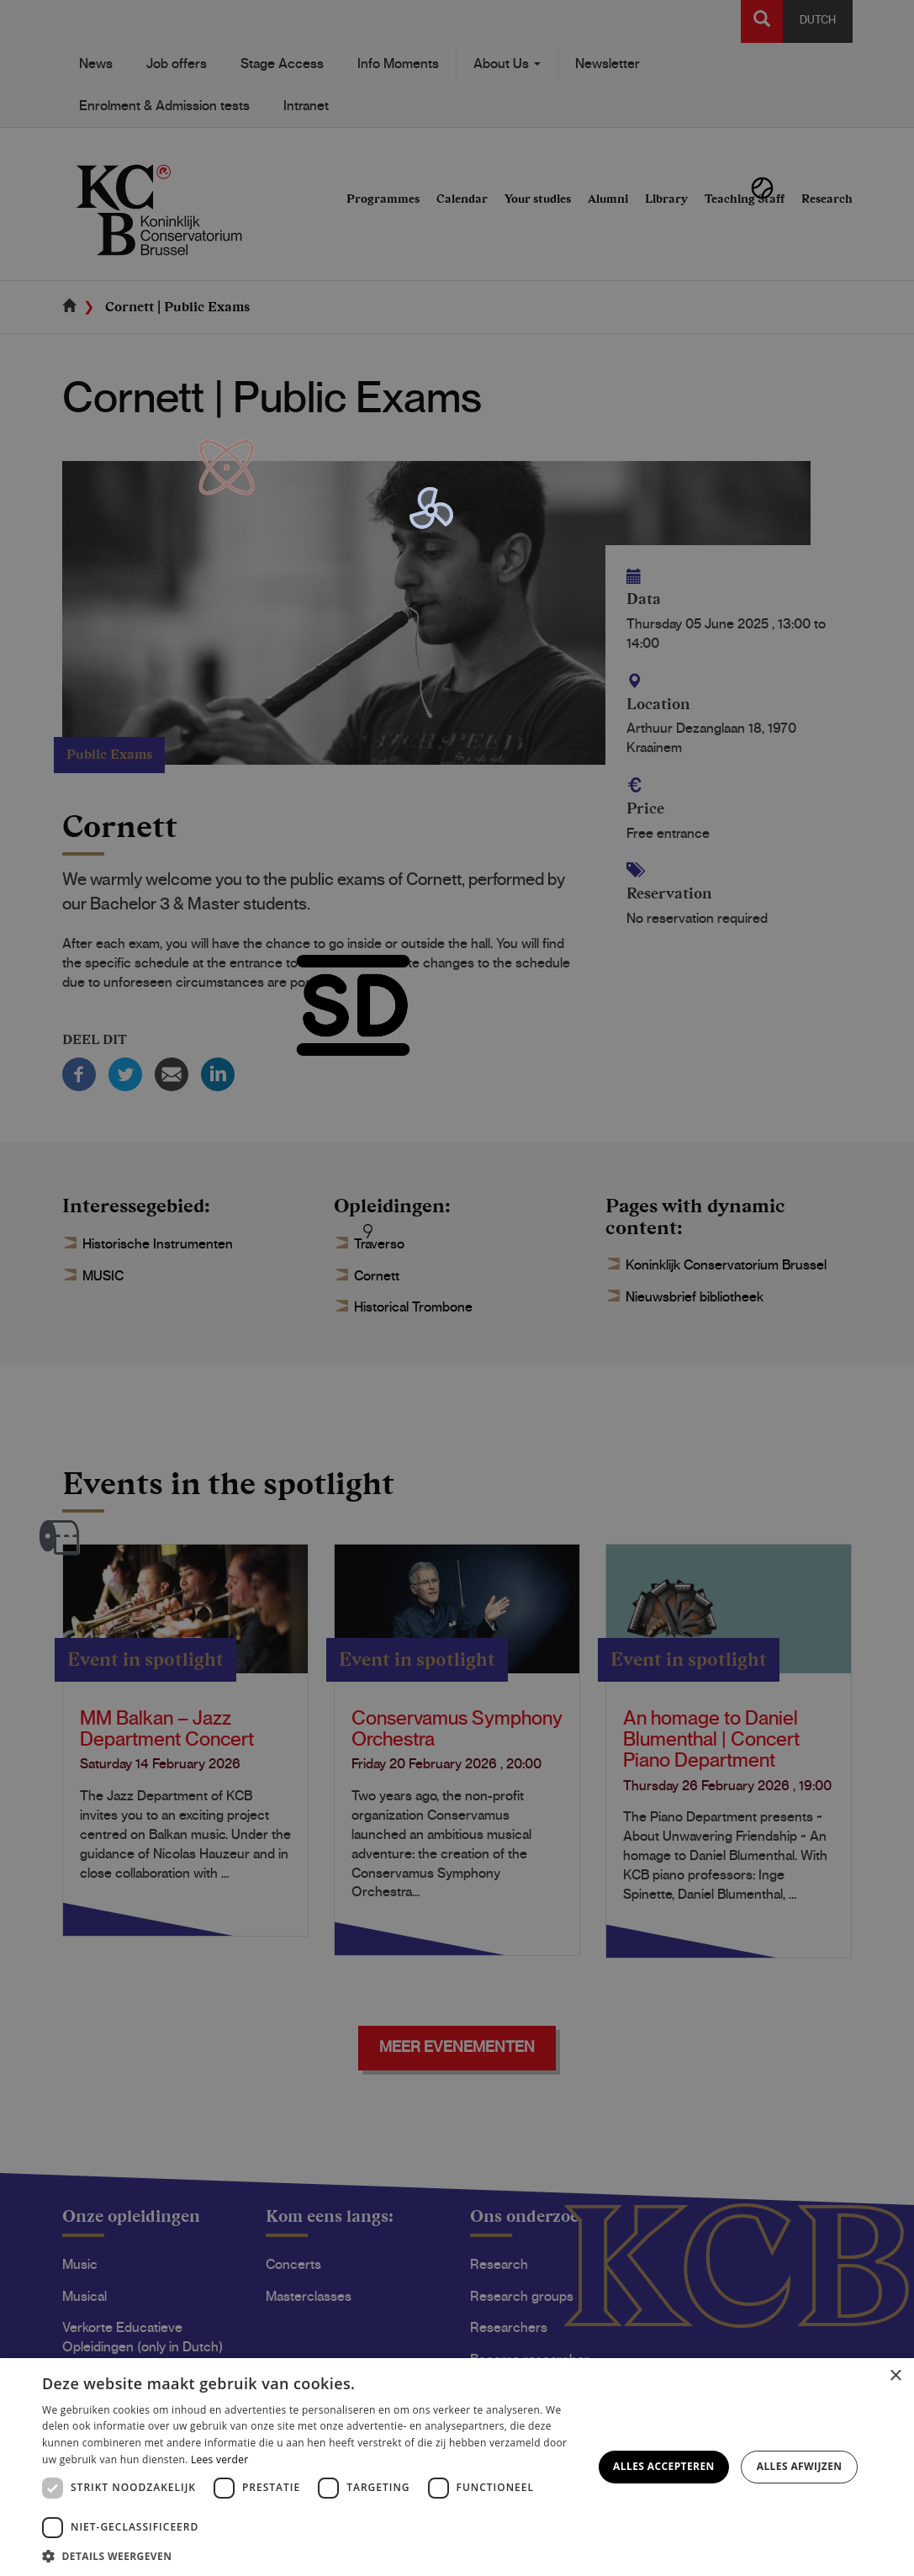 The image size is (914, 2576). Describe the element at coordinates (367, 1231) in the screenshot. I see `indicates the number nine in a sequence or list` at that location.